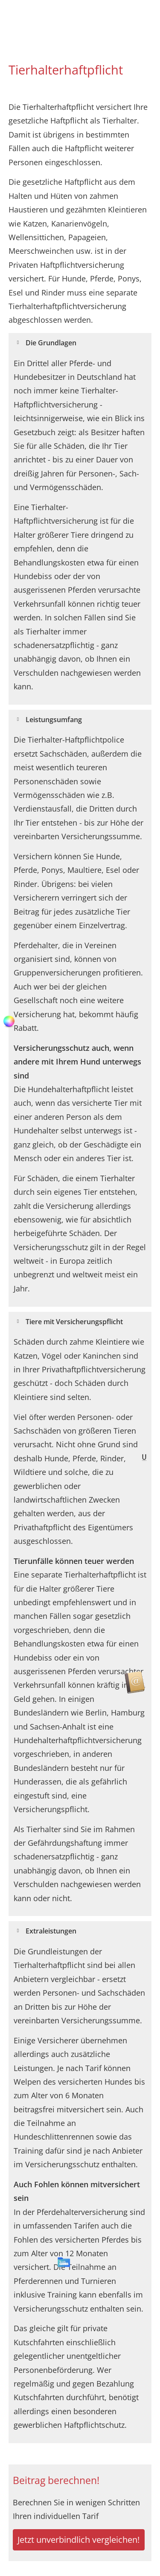  I want to click on open humble games folder, so click(64, 2262).